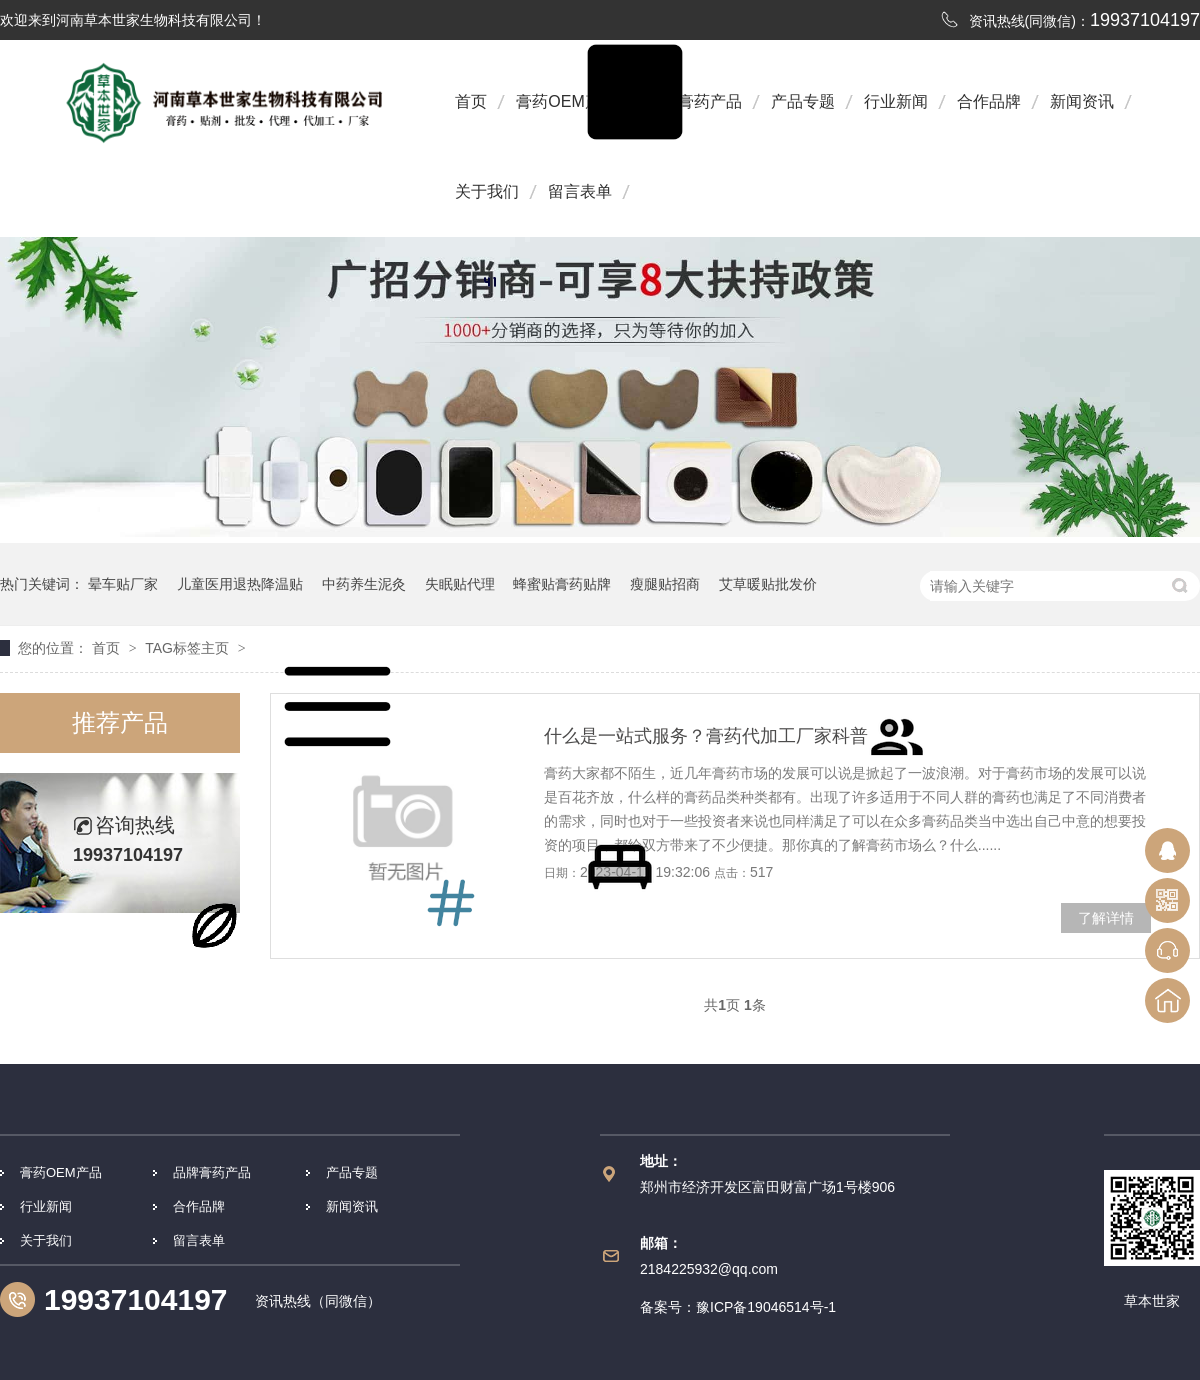 This screenshot has width=1200, height=1380. I want to click on indicates item number 41 in a list or sequence, so click(491, 282).